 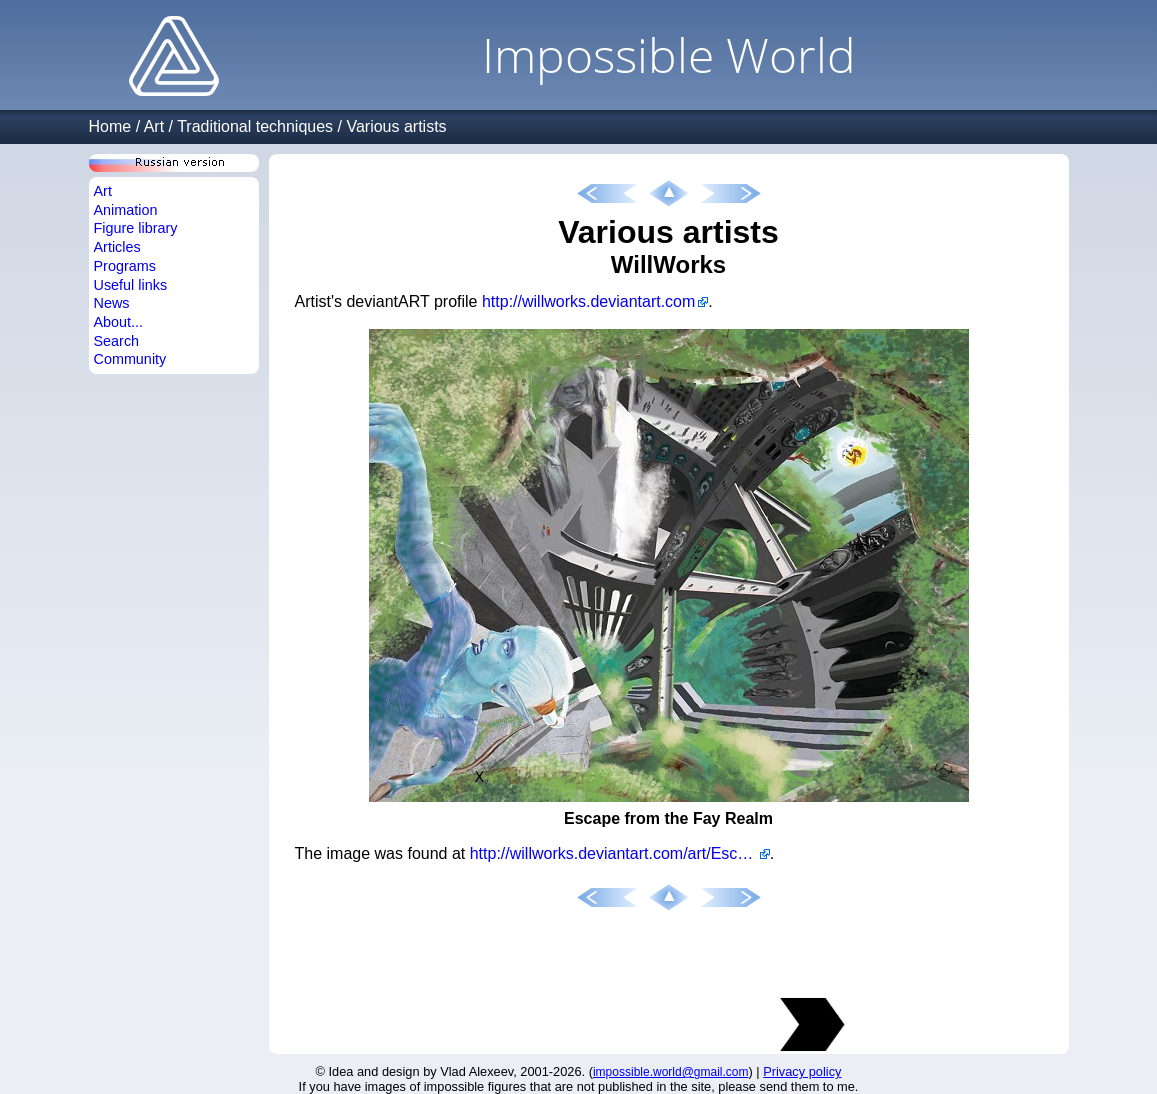 What do you see at coordinates (810, 1024) in the screenshot?
I see `mark message as important` at bounding box center [810, 1024].